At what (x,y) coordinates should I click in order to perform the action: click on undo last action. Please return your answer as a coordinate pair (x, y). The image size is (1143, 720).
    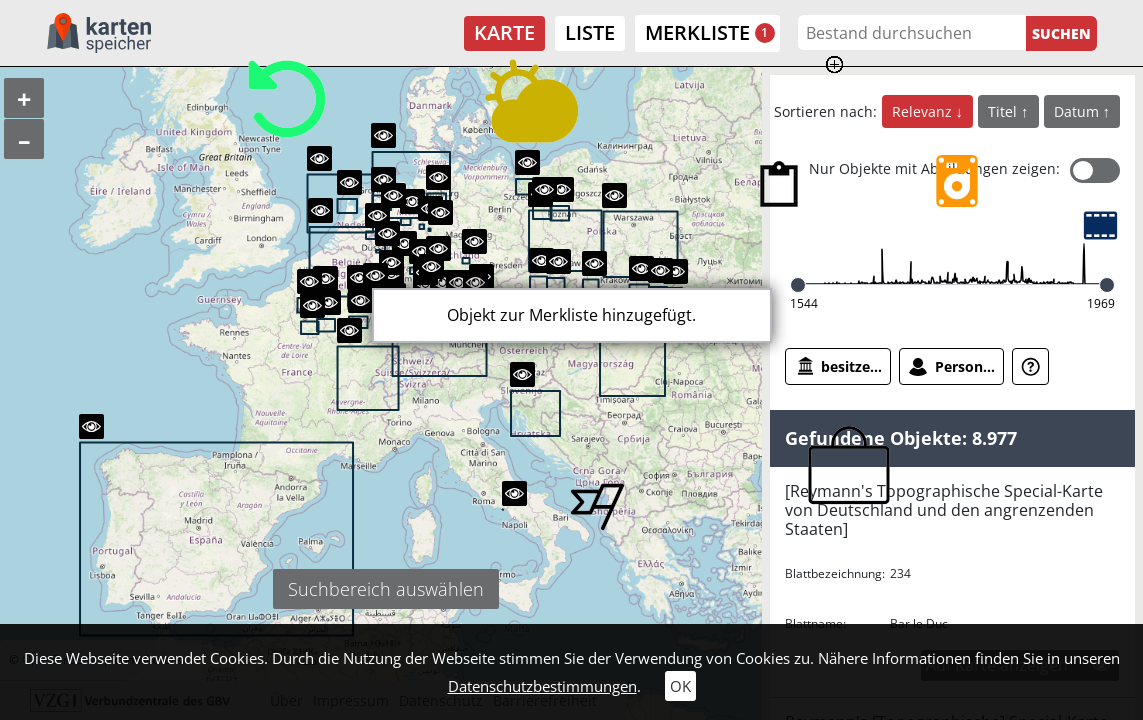
    Looking at the image, I should click on (287, 99).